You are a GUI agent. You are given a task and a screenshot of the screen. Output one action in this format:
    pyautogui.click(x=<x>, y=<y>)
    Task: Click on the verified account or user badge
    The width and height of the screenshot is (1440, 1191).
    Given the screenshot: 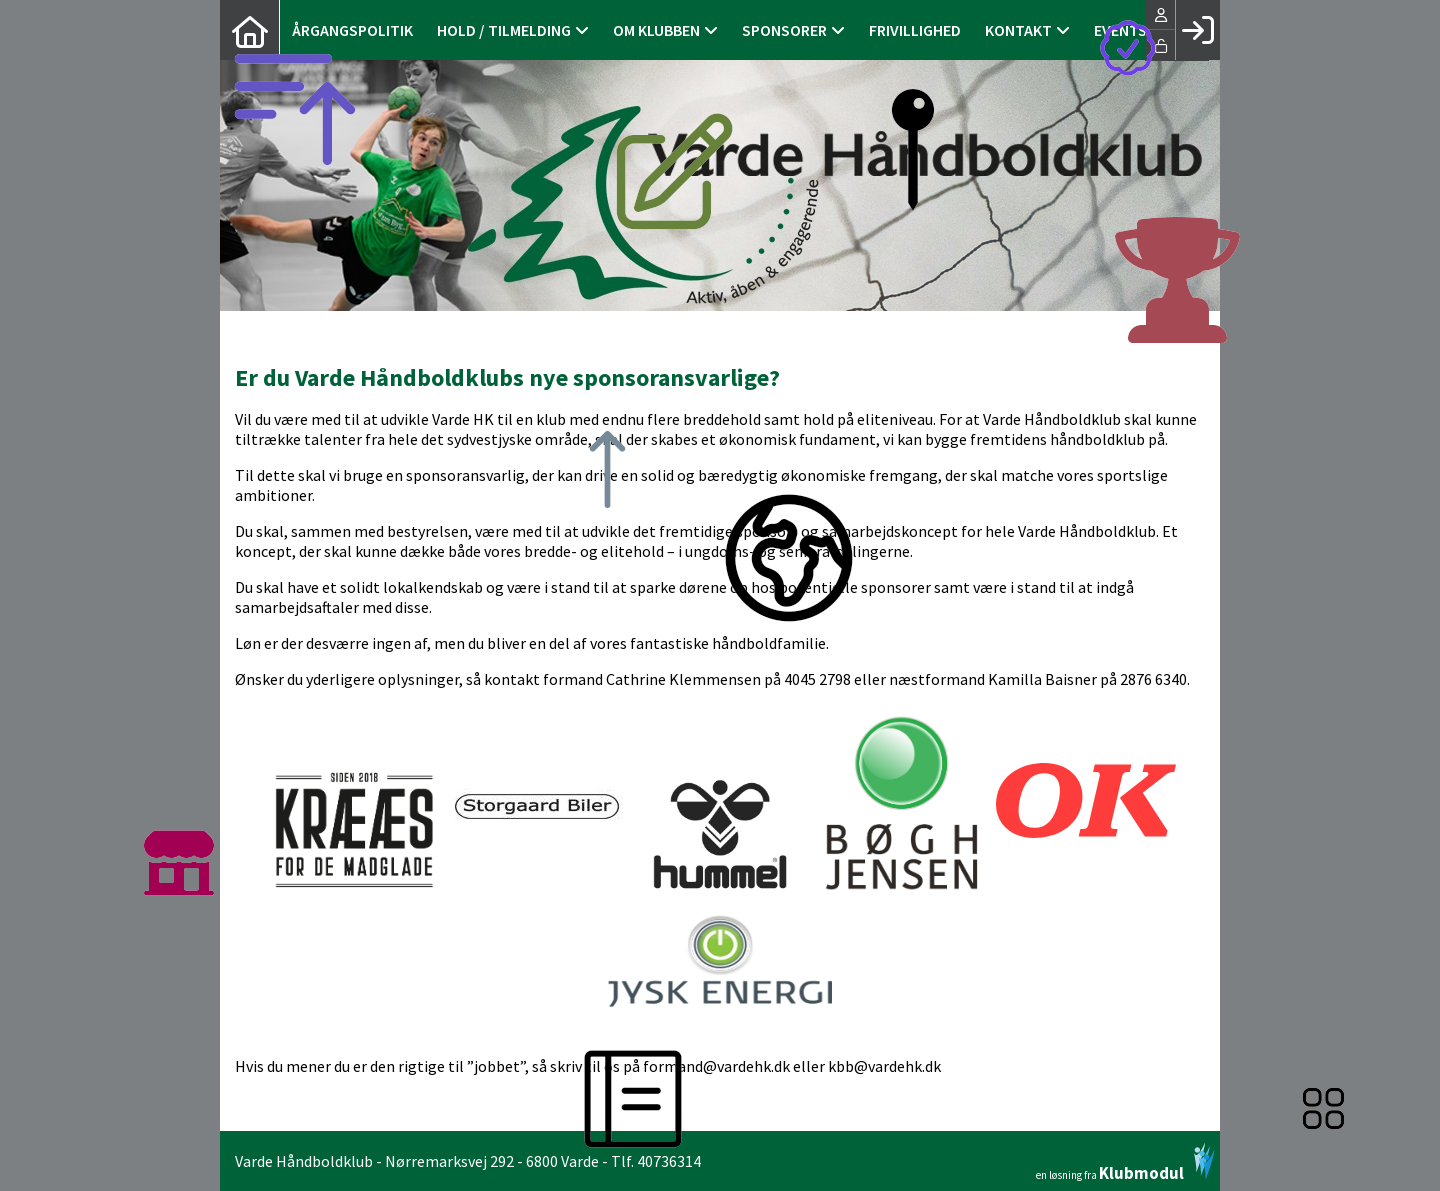 What is the action you would take?
    pyautogui.click(x=1128, y=48)
    